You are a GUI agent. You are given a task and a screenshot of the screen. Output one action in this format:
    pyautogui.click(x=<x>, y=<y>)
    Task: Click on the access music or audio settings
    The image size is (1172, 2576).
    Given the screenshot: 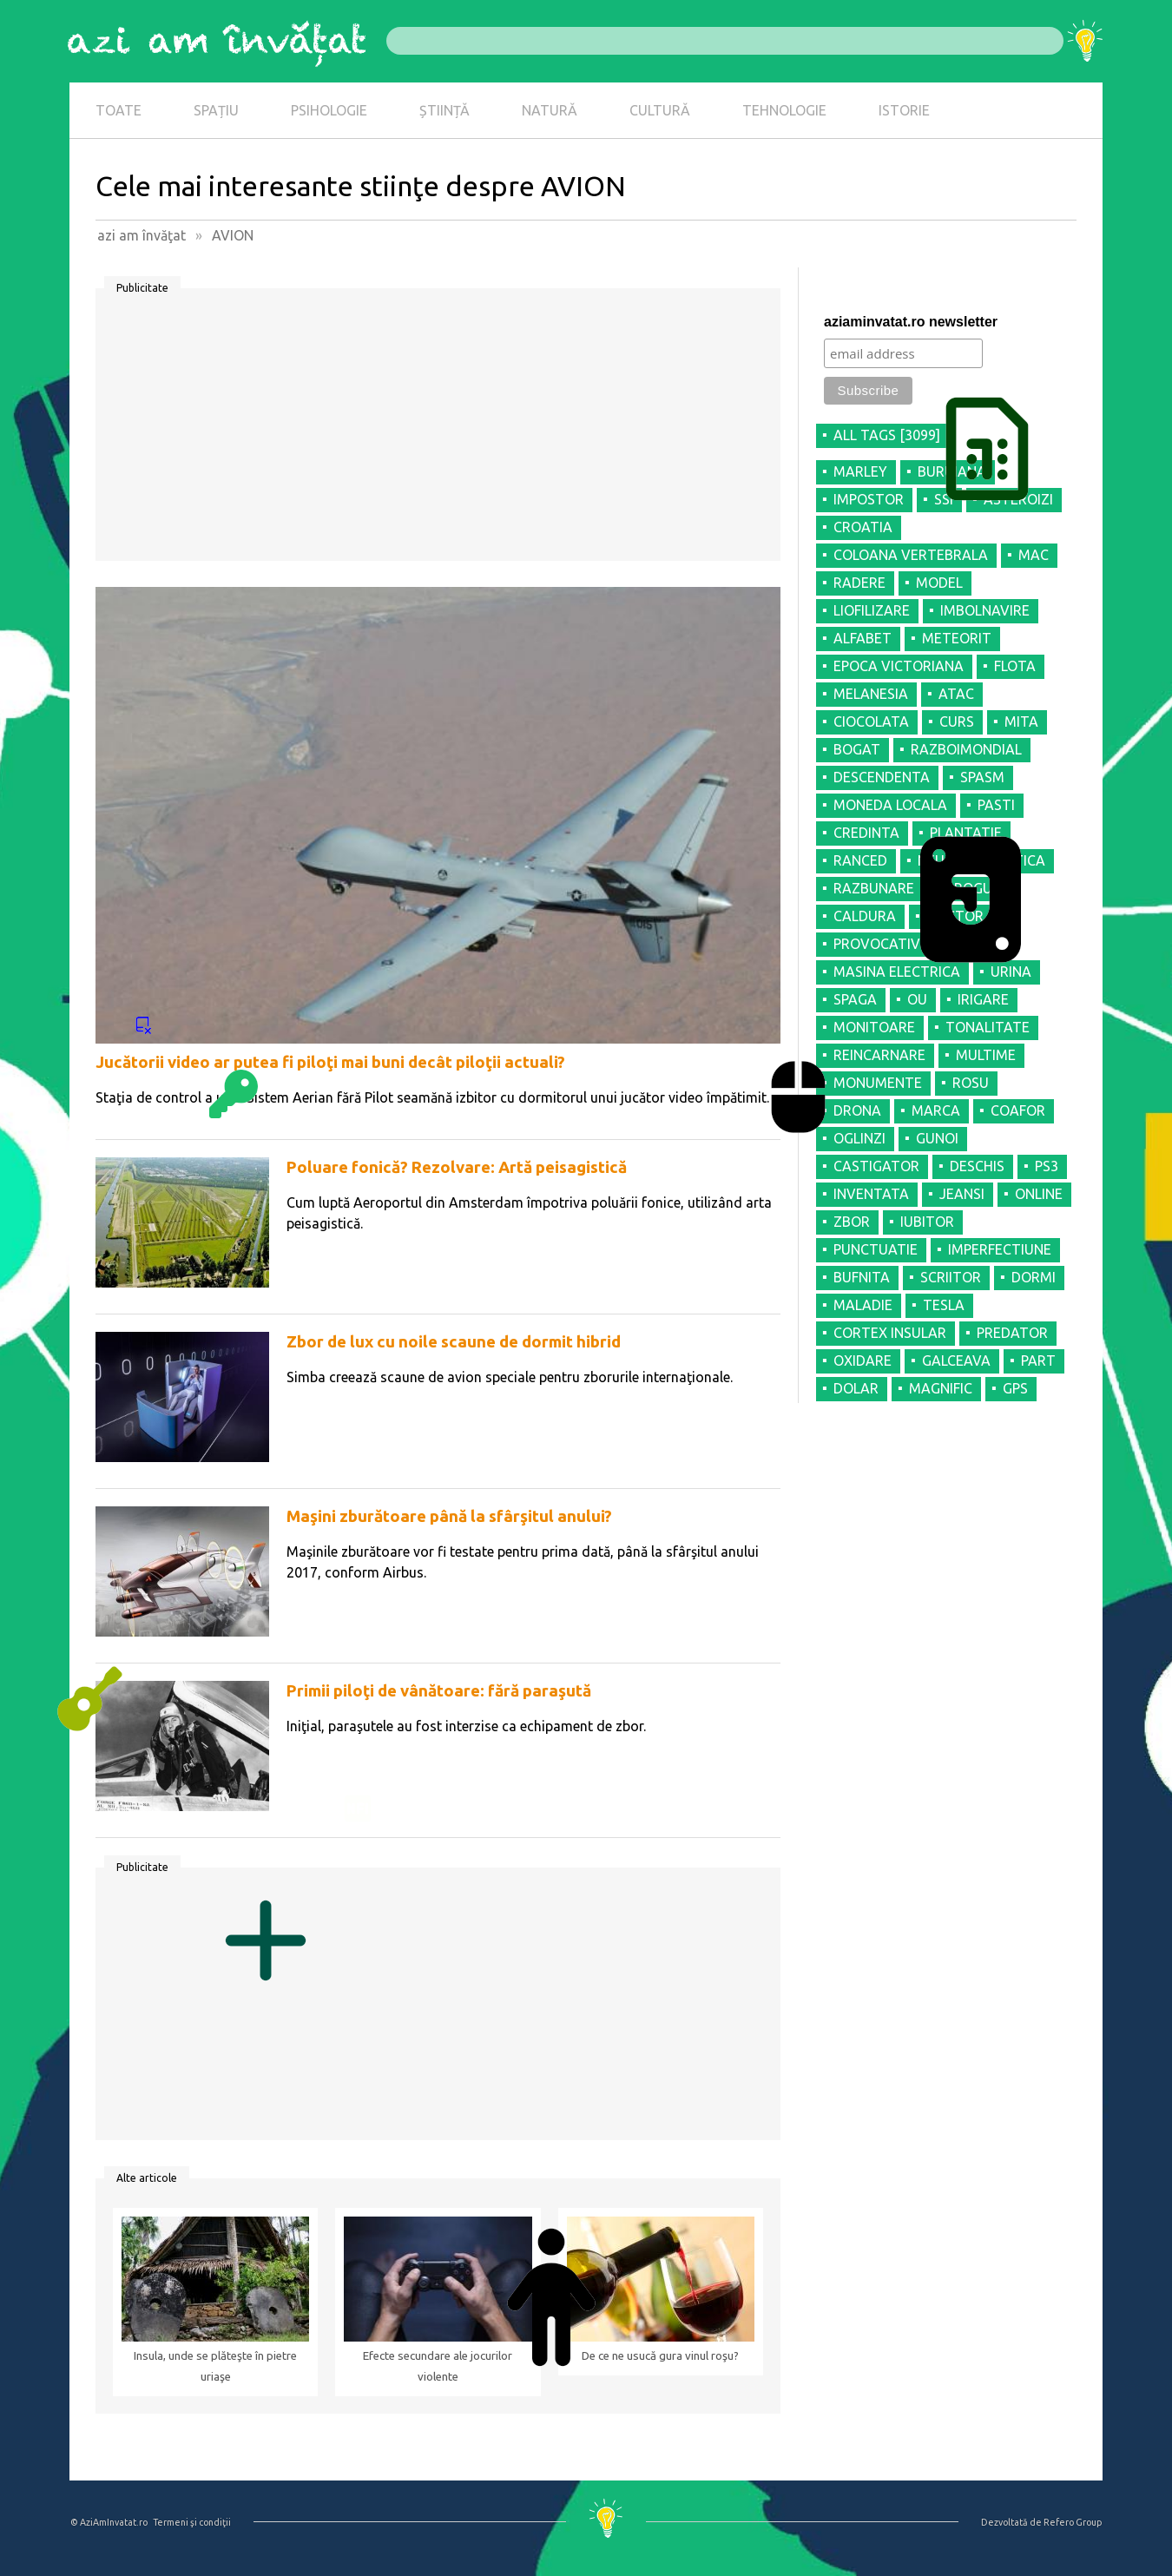 What is the action you would take?
    pyautogui.click(x=89, y=1698)
    